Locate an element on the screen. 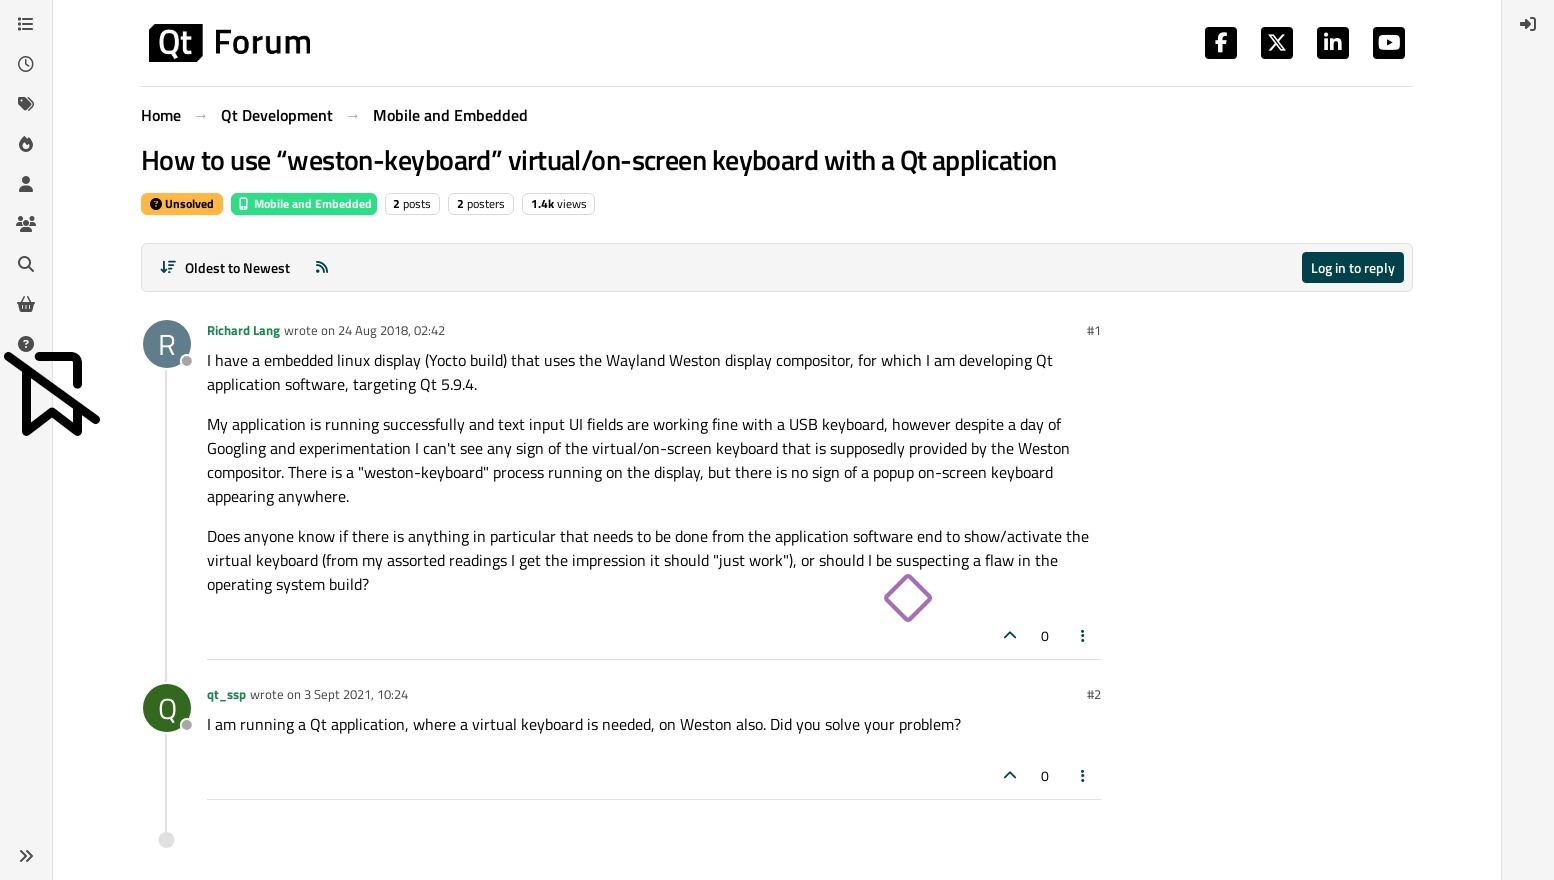  indicates premium or special status is located at coordinates (908, 598).